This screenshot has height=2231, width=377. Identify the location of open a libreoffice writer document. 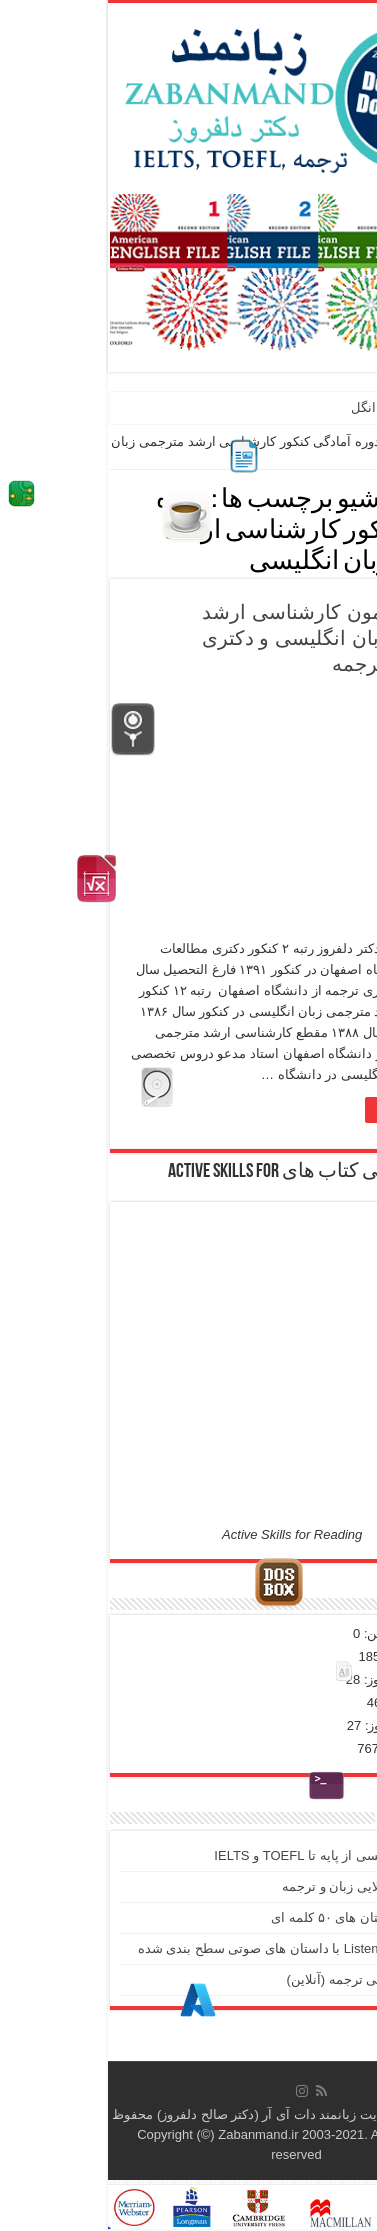
(244, 456).